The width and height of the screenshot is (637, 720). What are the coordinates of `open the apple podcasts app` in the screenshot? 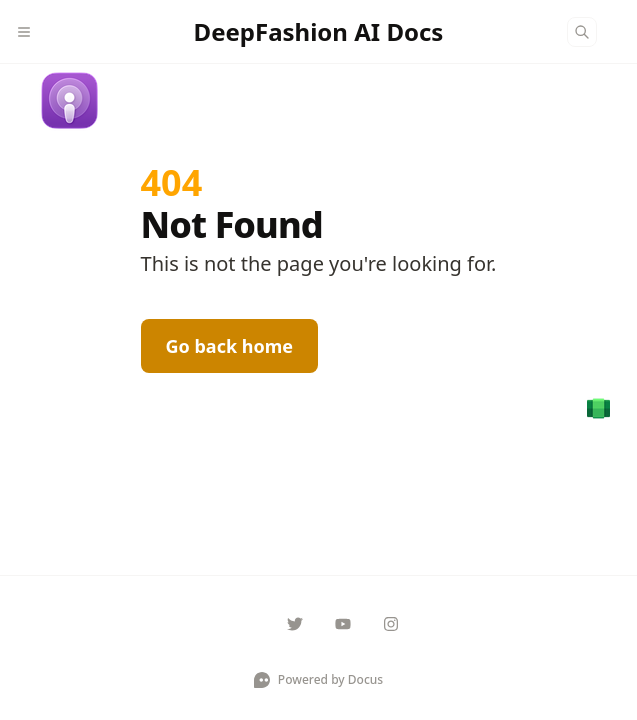 It's located at (69, 100).